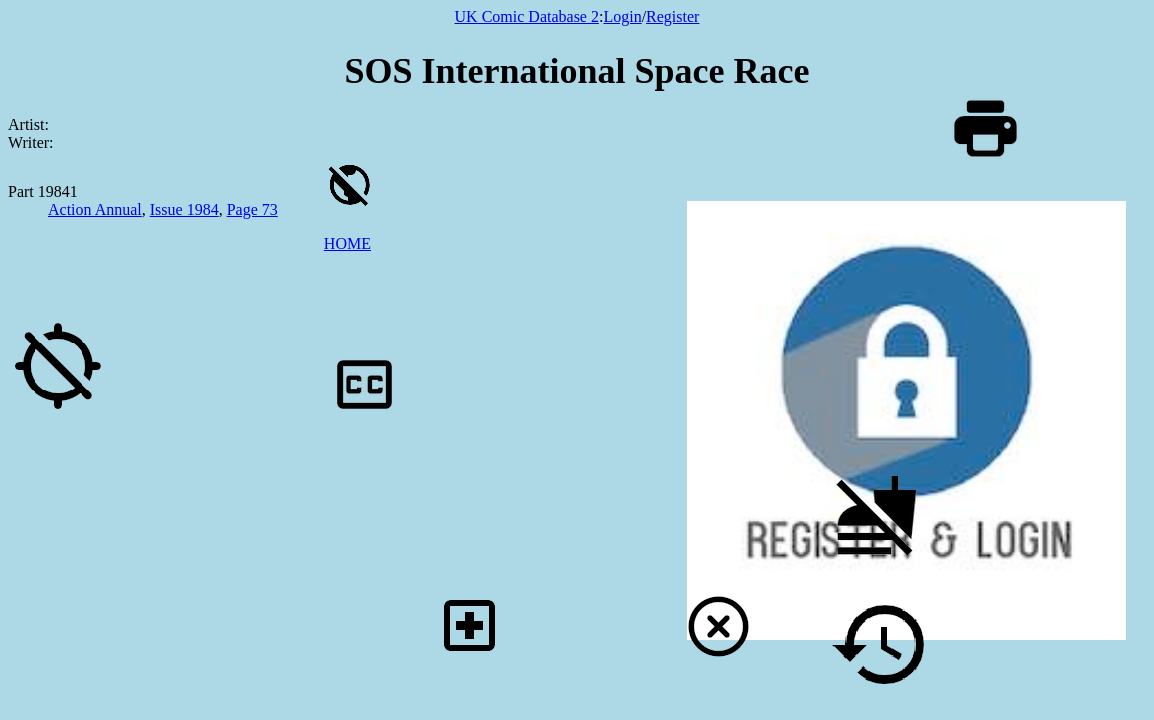 The width and height of the screenshot is (1154, 720). Describe the element at coordinates (364, 384) in the screenshot. I see `enable closed captions for video content` at that location.